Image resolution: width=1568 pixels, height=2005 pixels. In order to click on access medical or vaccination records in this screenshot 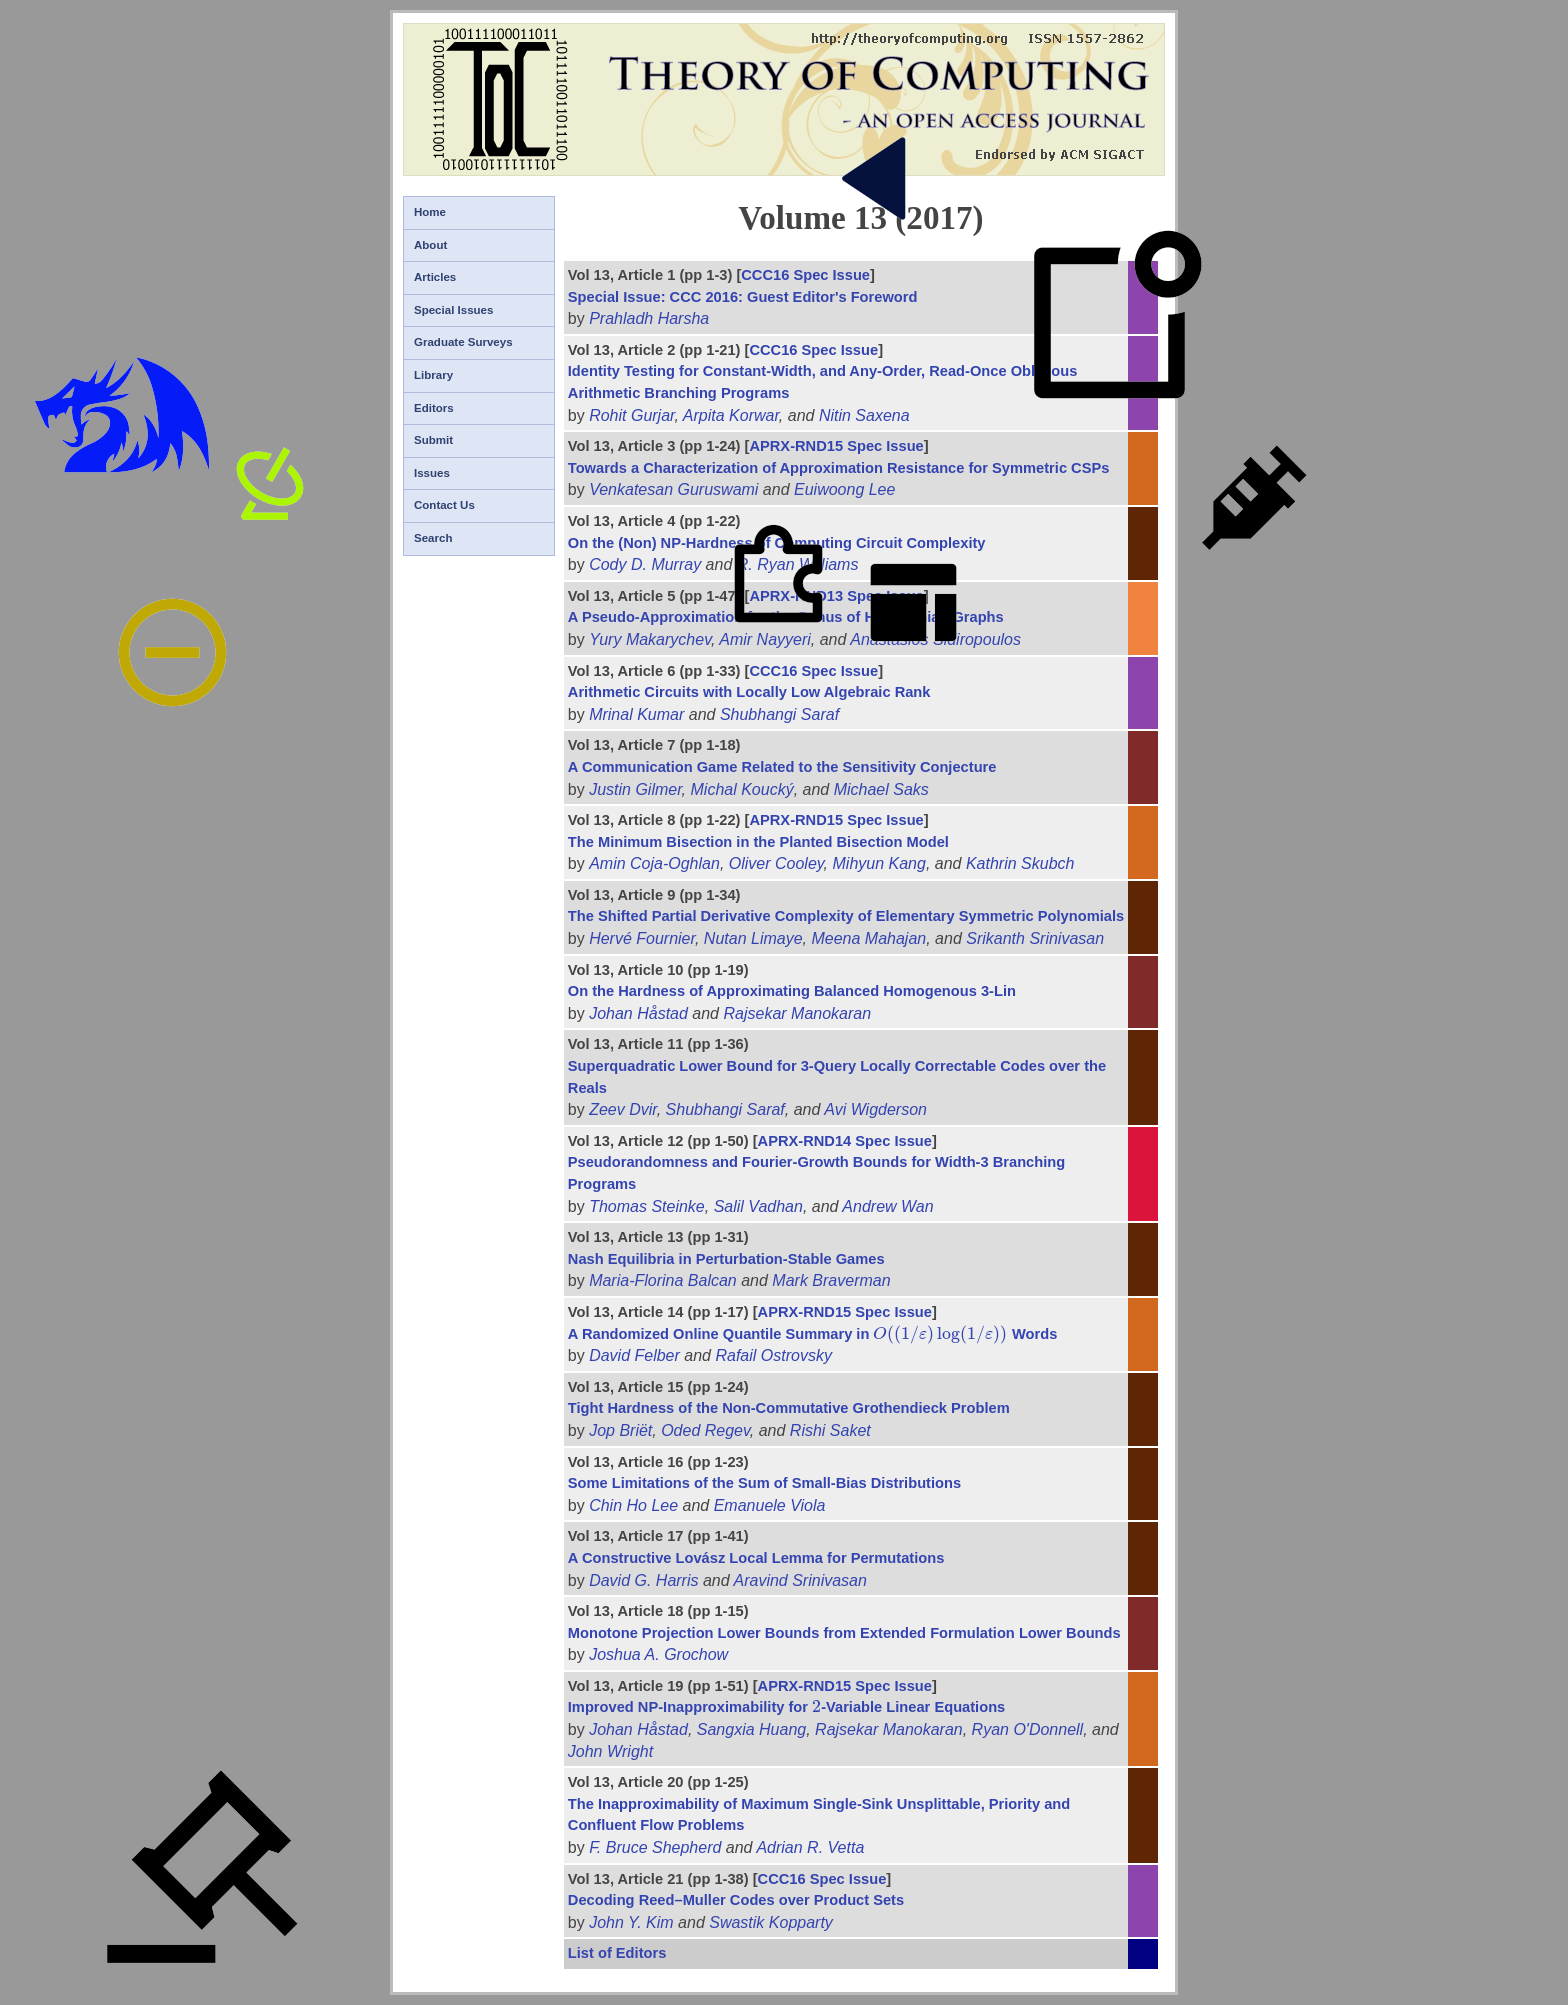, I will do `click(1255, 496)`.